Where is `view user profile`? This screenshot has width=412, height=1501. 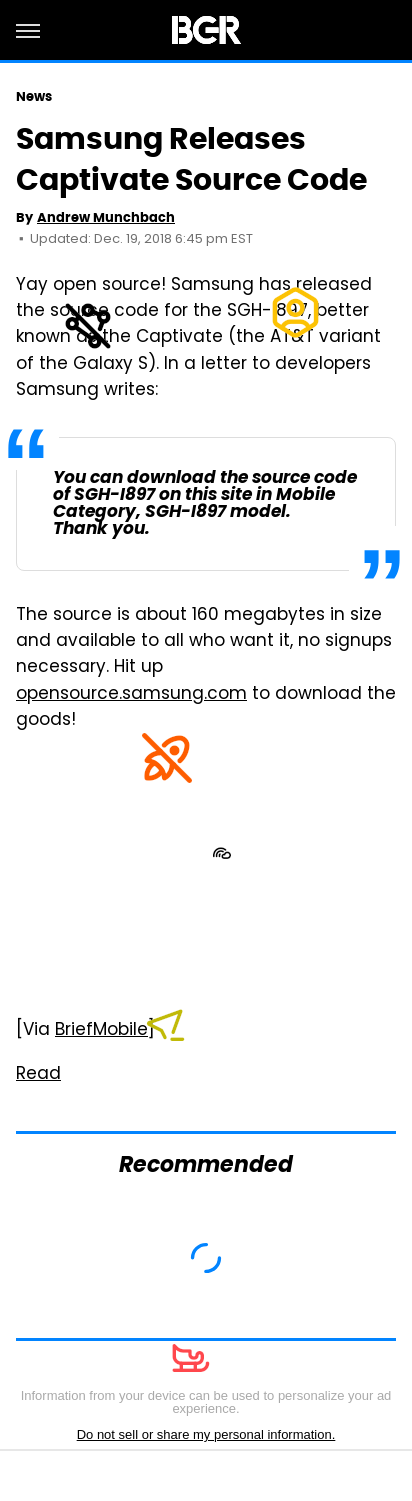
view user profile is located at coordinates (295, 312).